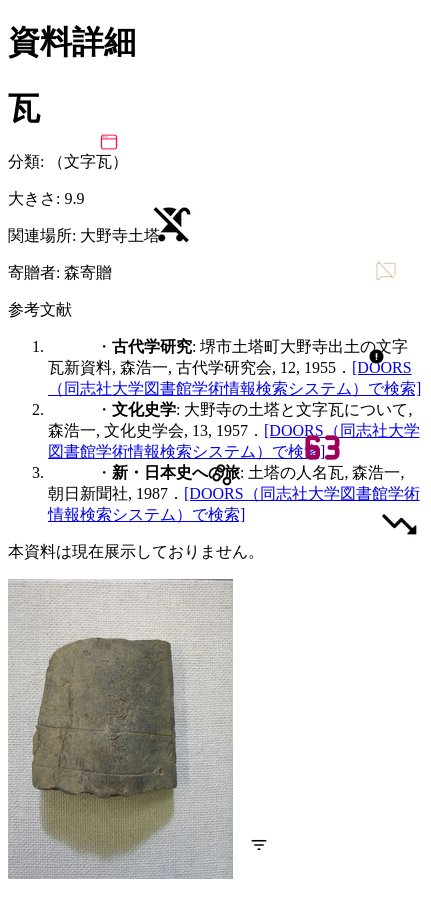 Image resolution: width=431 pixels, height=899 pixels. What do you see at coordinates (222, 475) in the screenshot?
I see `view data as a scatter plot chart` at bounding box center [222, 475].